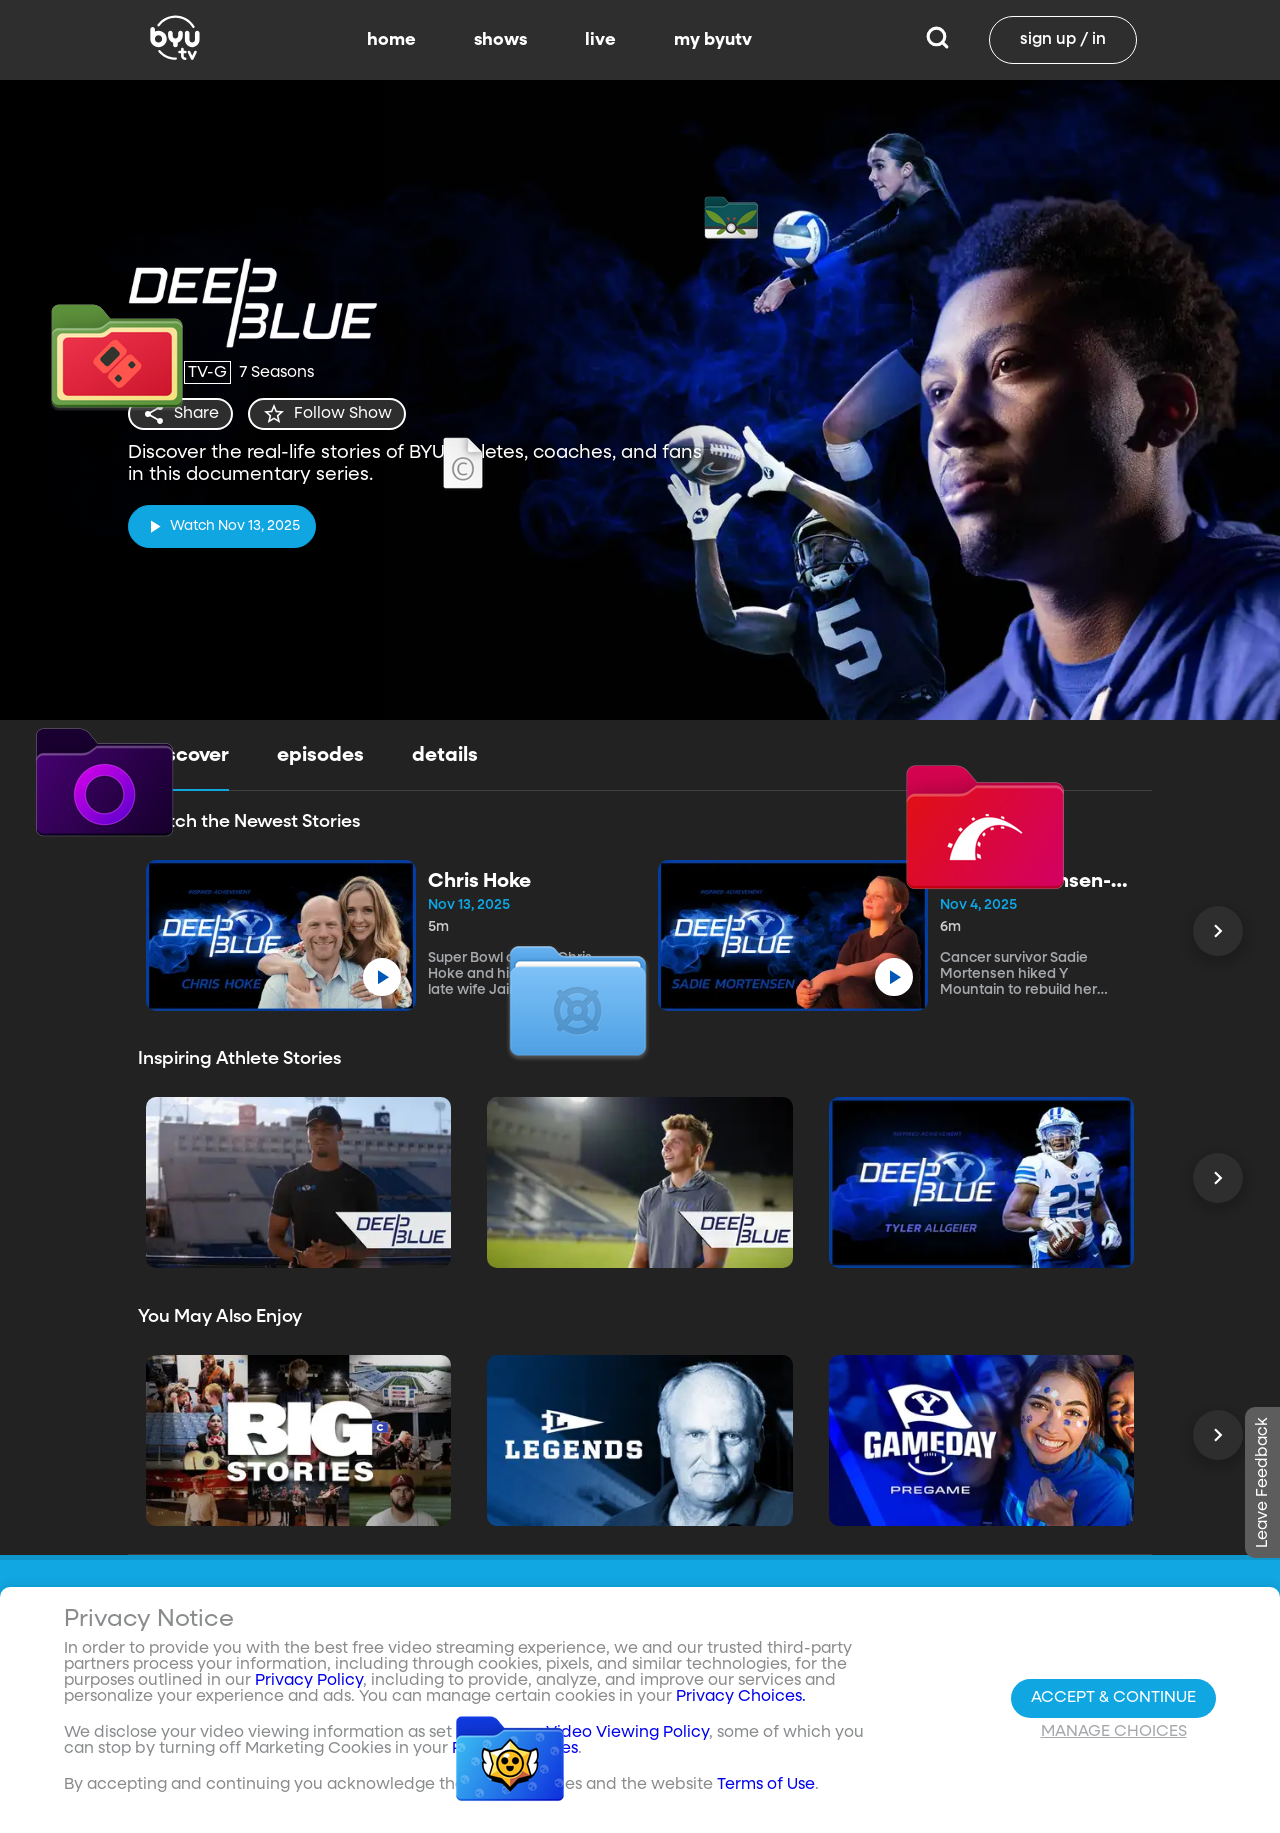 Image resolution: width=1280 pixels, height=1833 pixels. Describe the element at coordinates (380, 1427) in the screenshot. I see `open folder containing C programming files` at that location.